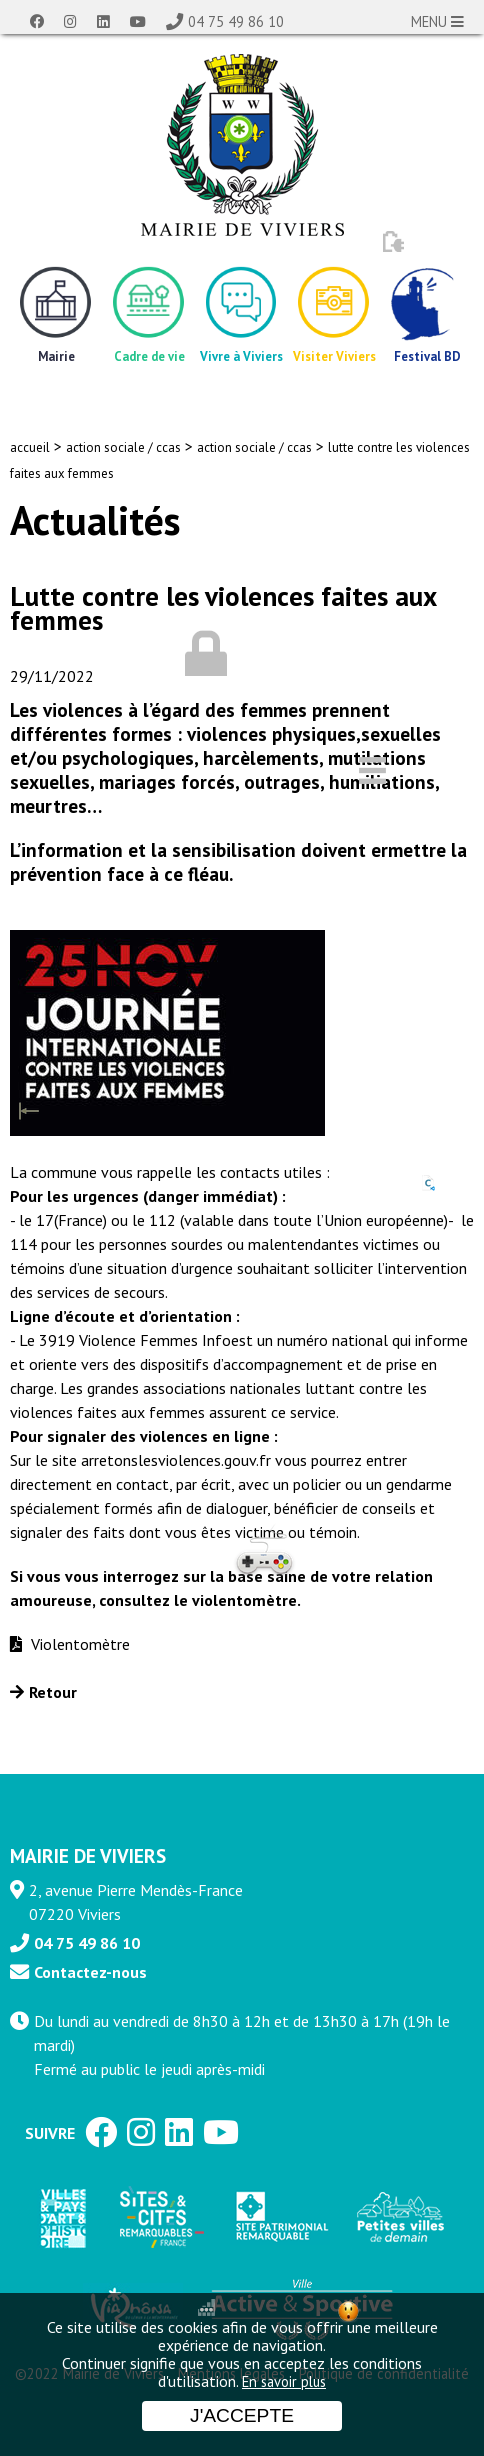 Image resolution: width=484 pixels, height=2456 pixels. I want to click on access power management settings, so click(393, 241).